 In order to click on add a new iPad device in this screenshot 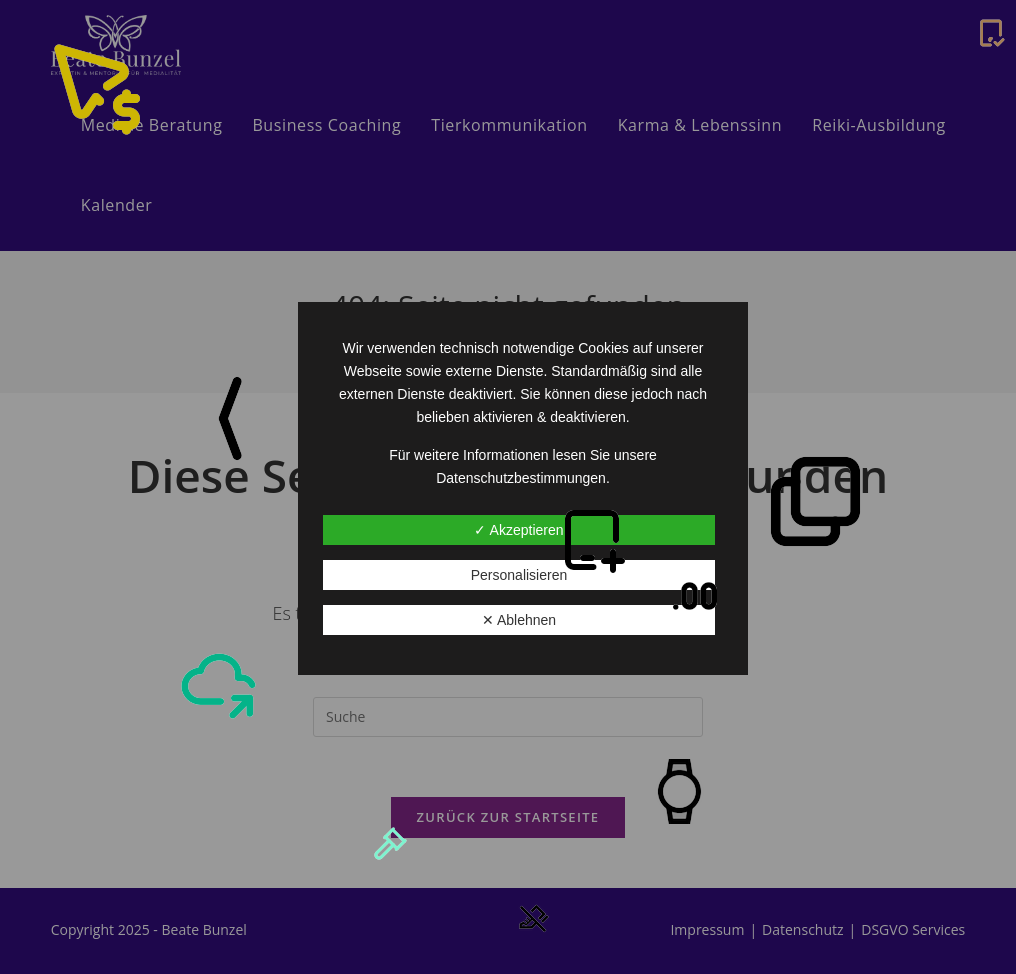, I will do `click(592, 540)`.